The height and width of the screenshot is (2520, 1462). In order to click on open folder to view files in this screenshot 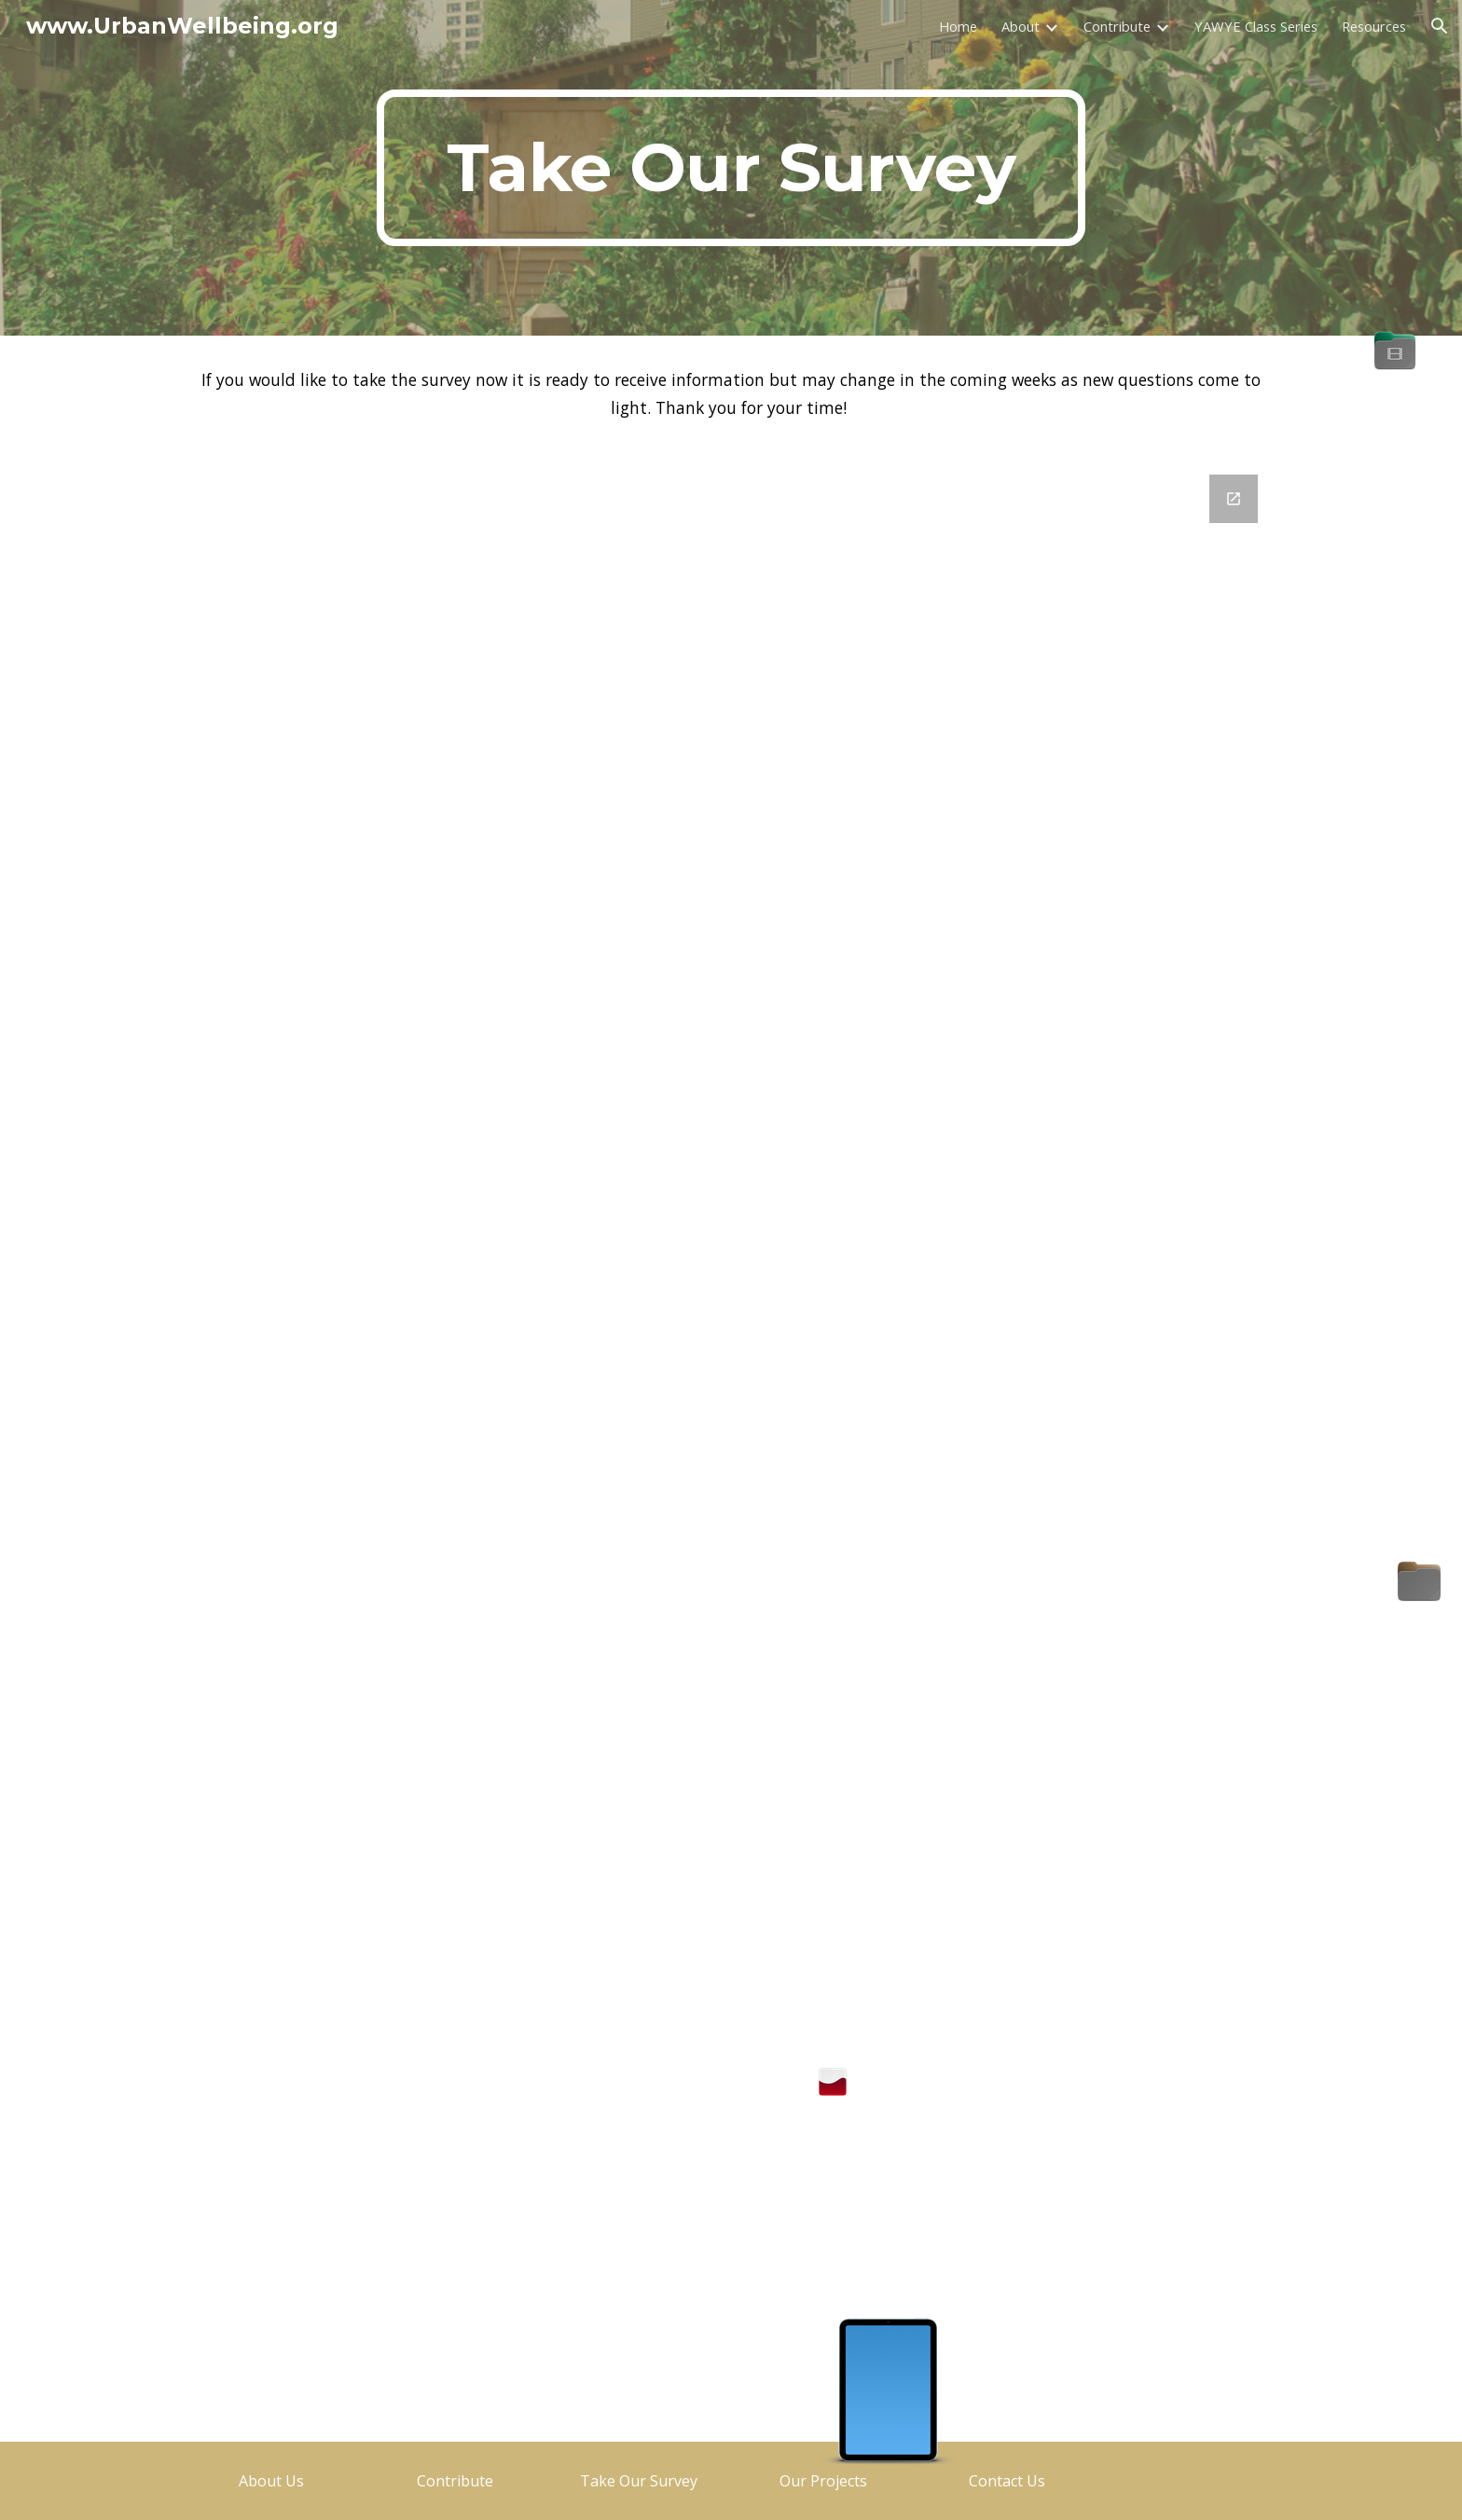, I will do `click(1419, 1581)`.